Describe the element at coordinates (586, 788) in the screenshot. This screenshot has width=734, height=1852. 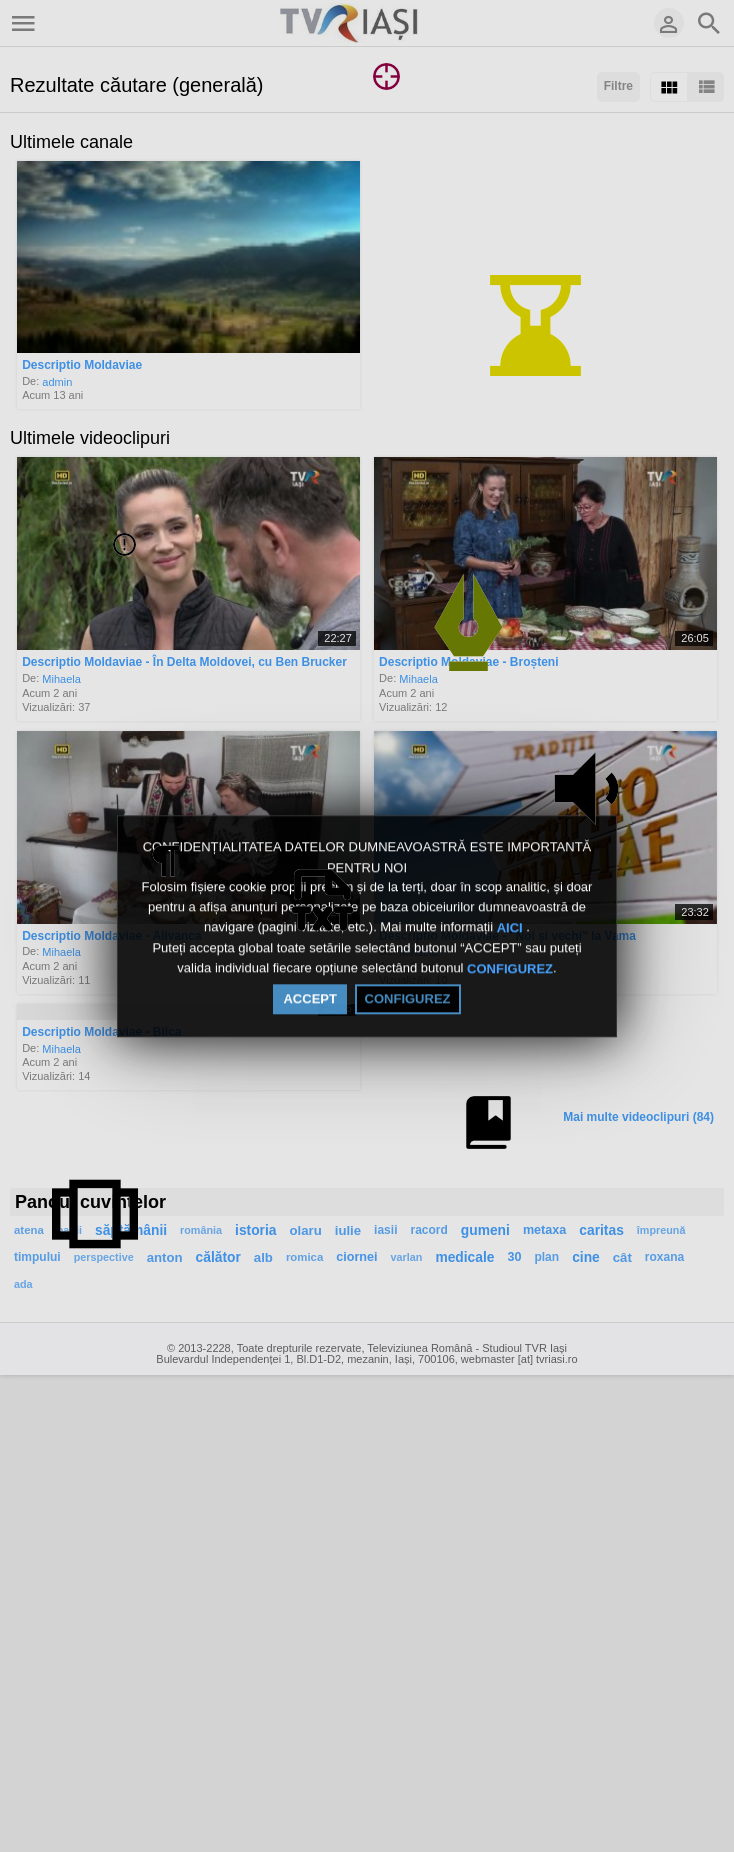
I see `decrease audio volume` at that location.